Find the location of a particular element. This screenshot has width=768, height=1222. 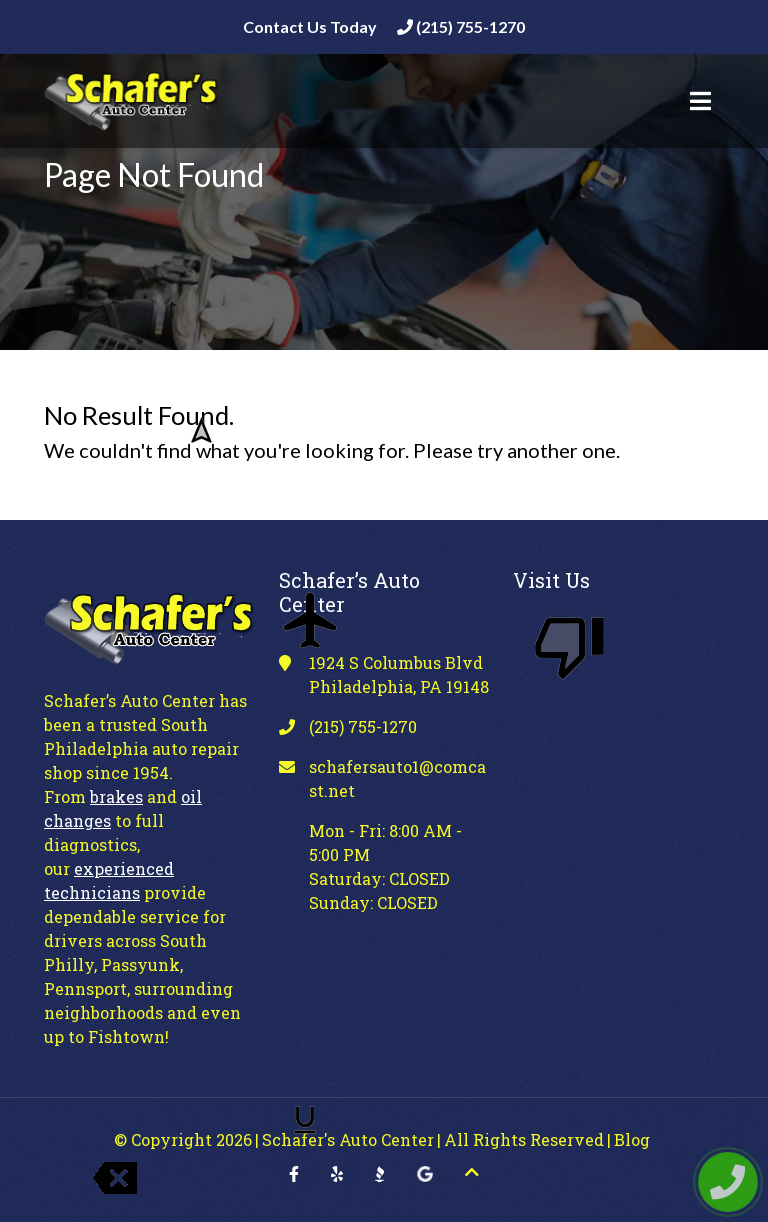

access flight booking or travel options is located at coordinates (311, 620).